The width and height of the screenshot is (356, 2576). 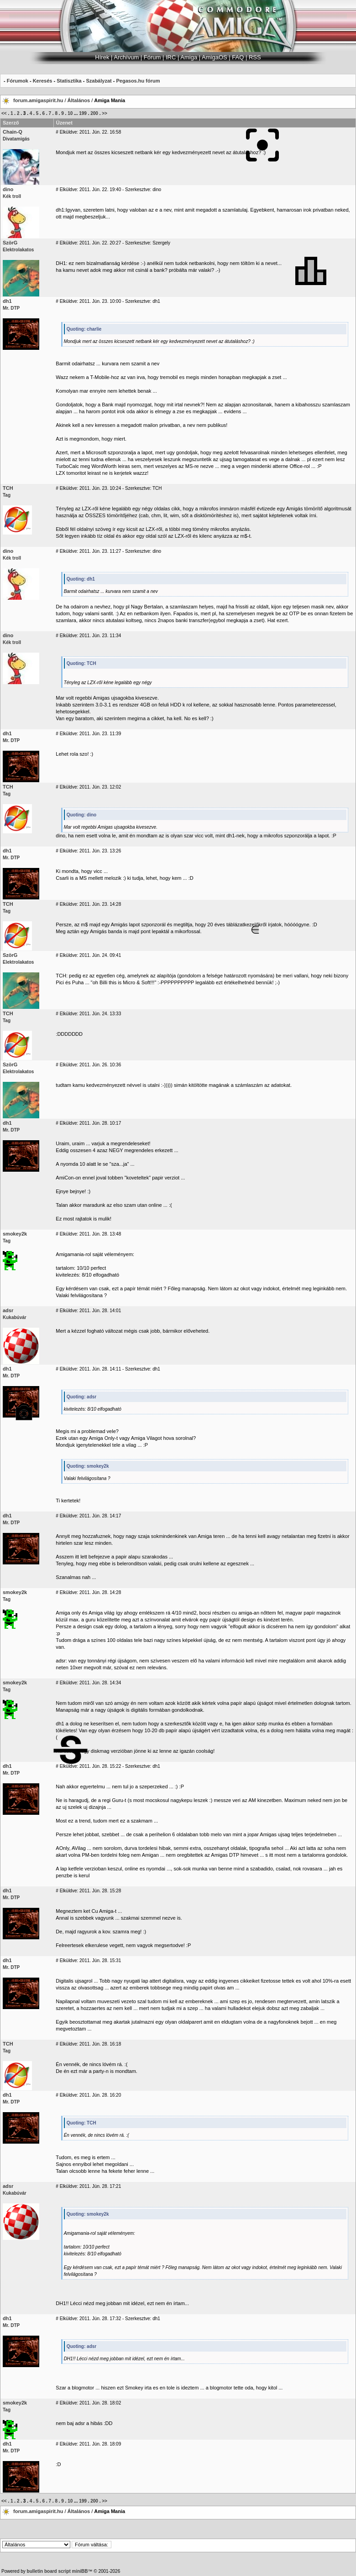 I want to click on tap to focus camera on center point, so click(x=262, y=145).